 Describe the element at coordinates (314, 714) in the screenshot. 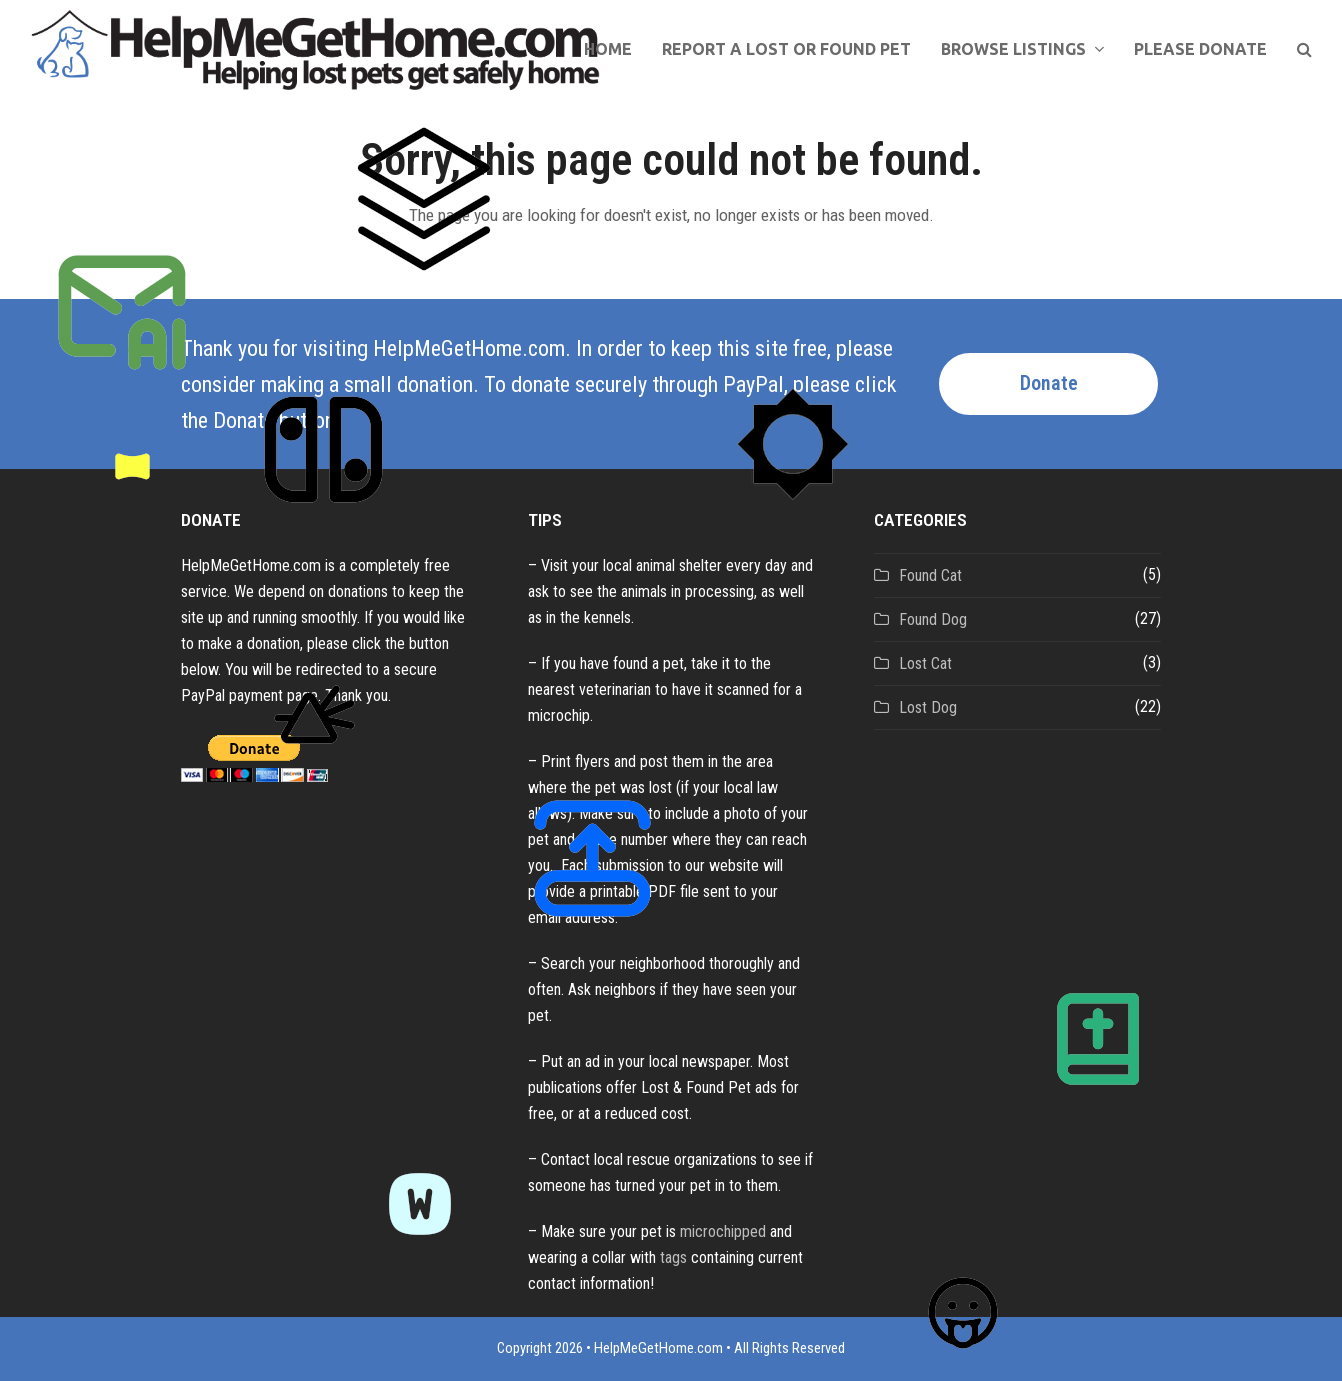

I see `toggle light refraction or prism effect` at that location.